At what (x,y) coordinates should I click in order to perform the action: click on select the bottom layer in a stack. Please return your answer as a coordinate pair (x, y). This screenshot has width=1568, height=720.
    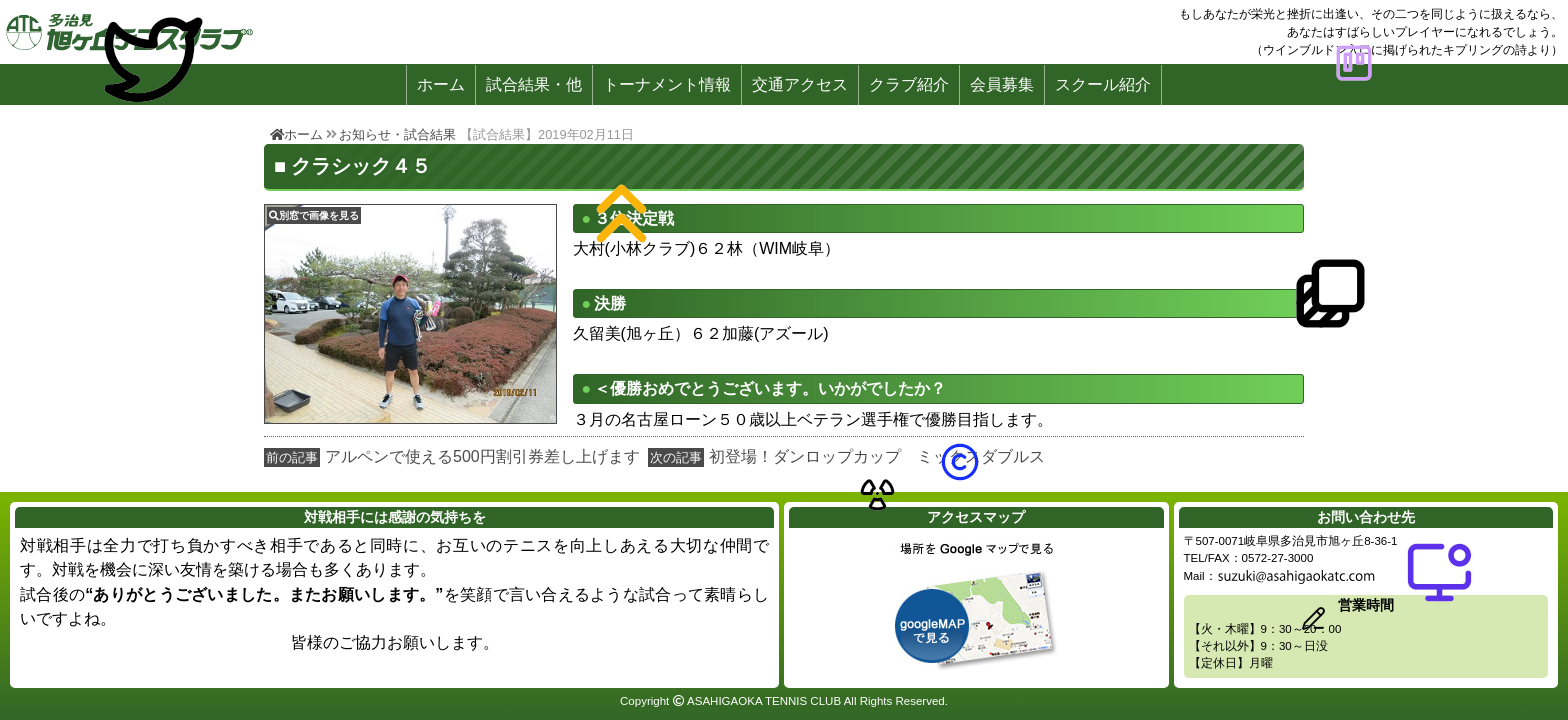
    Looking at the image, I should click on (1330, 293).